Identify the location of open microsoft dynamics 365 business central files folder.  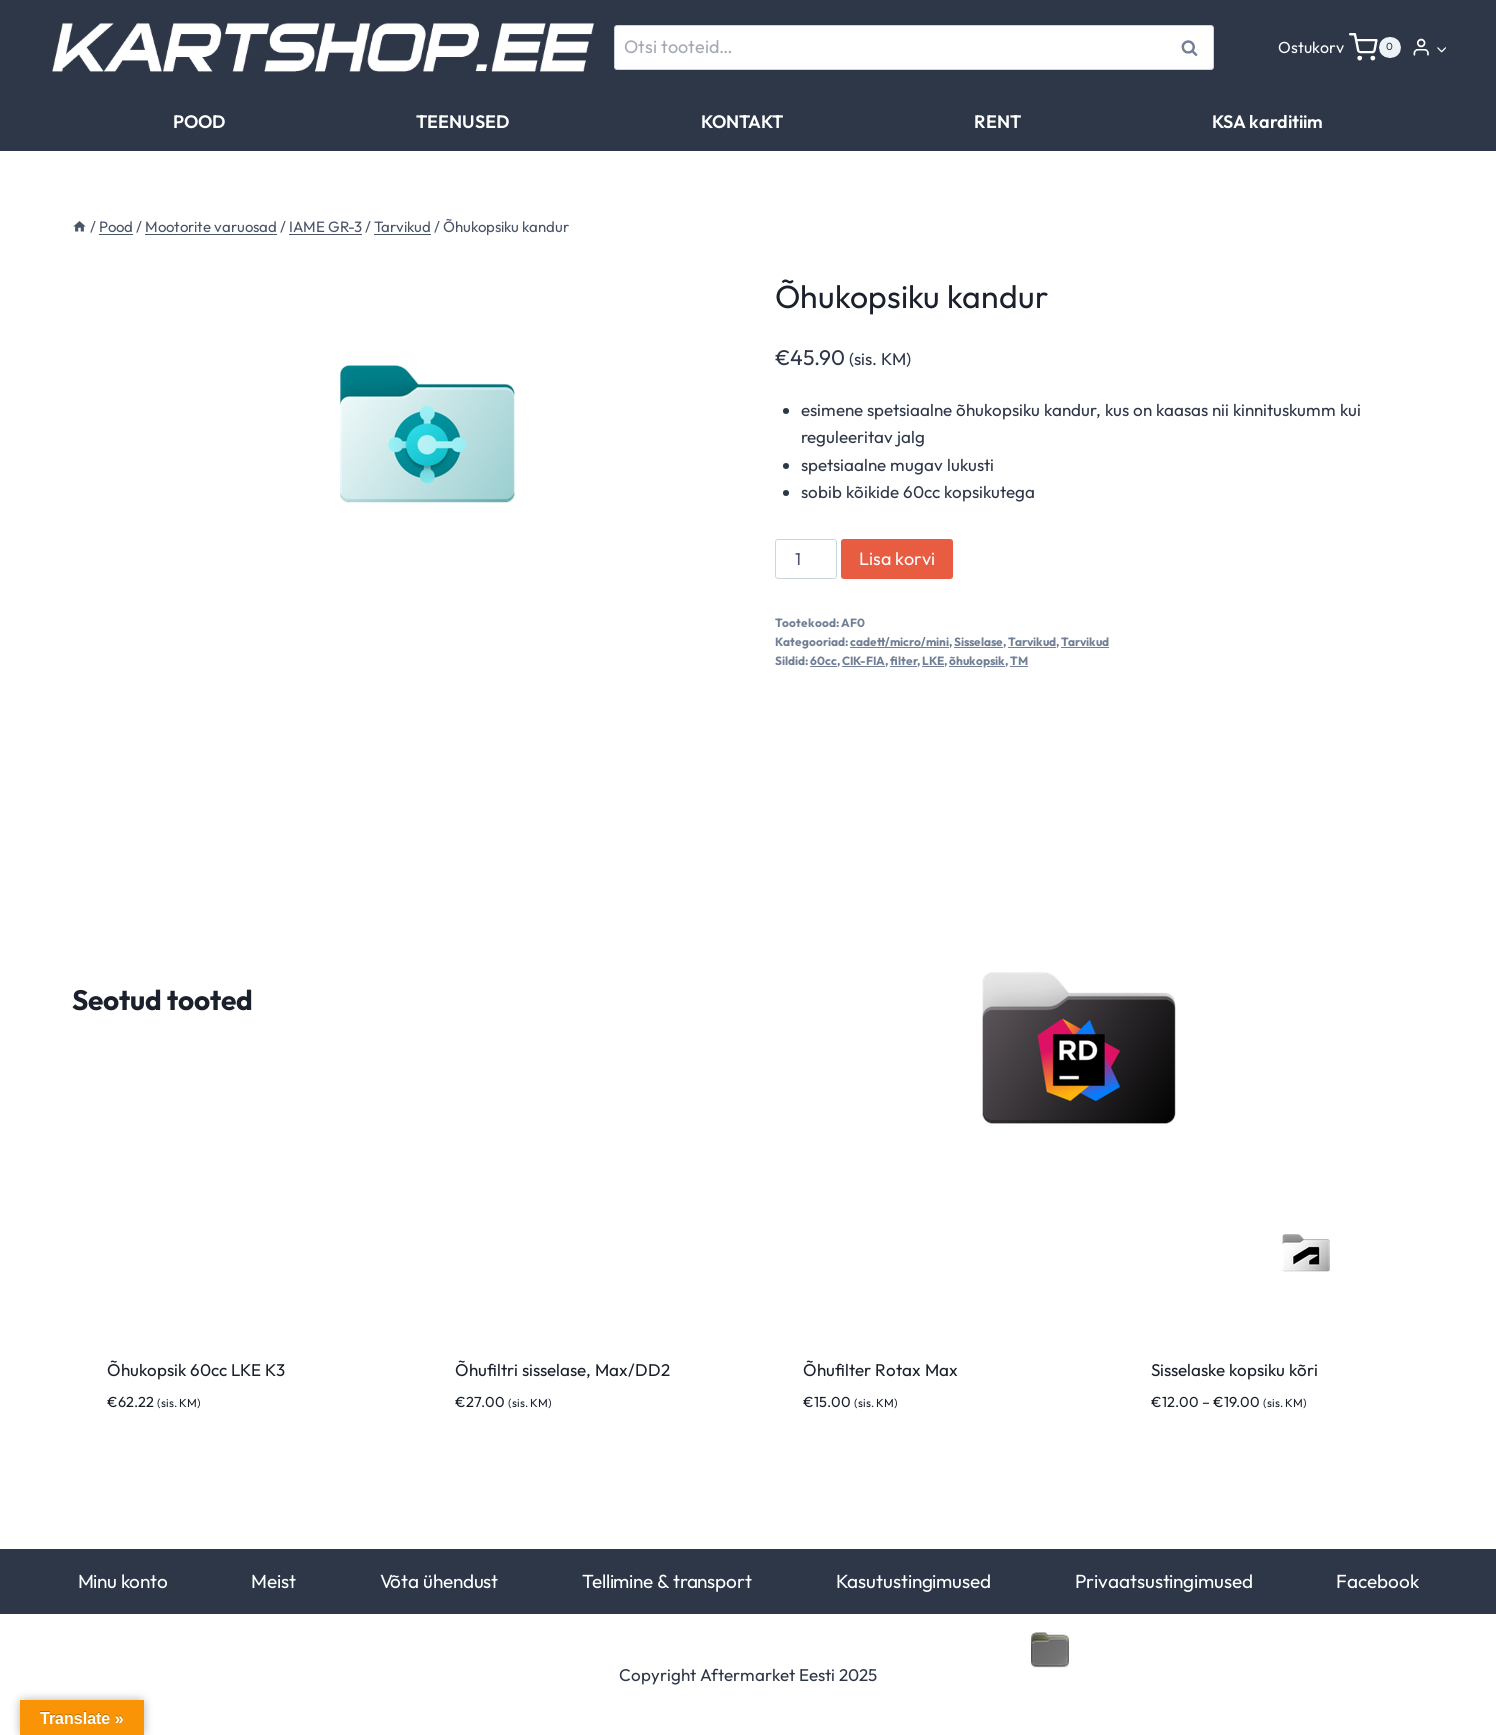
(426, 438).